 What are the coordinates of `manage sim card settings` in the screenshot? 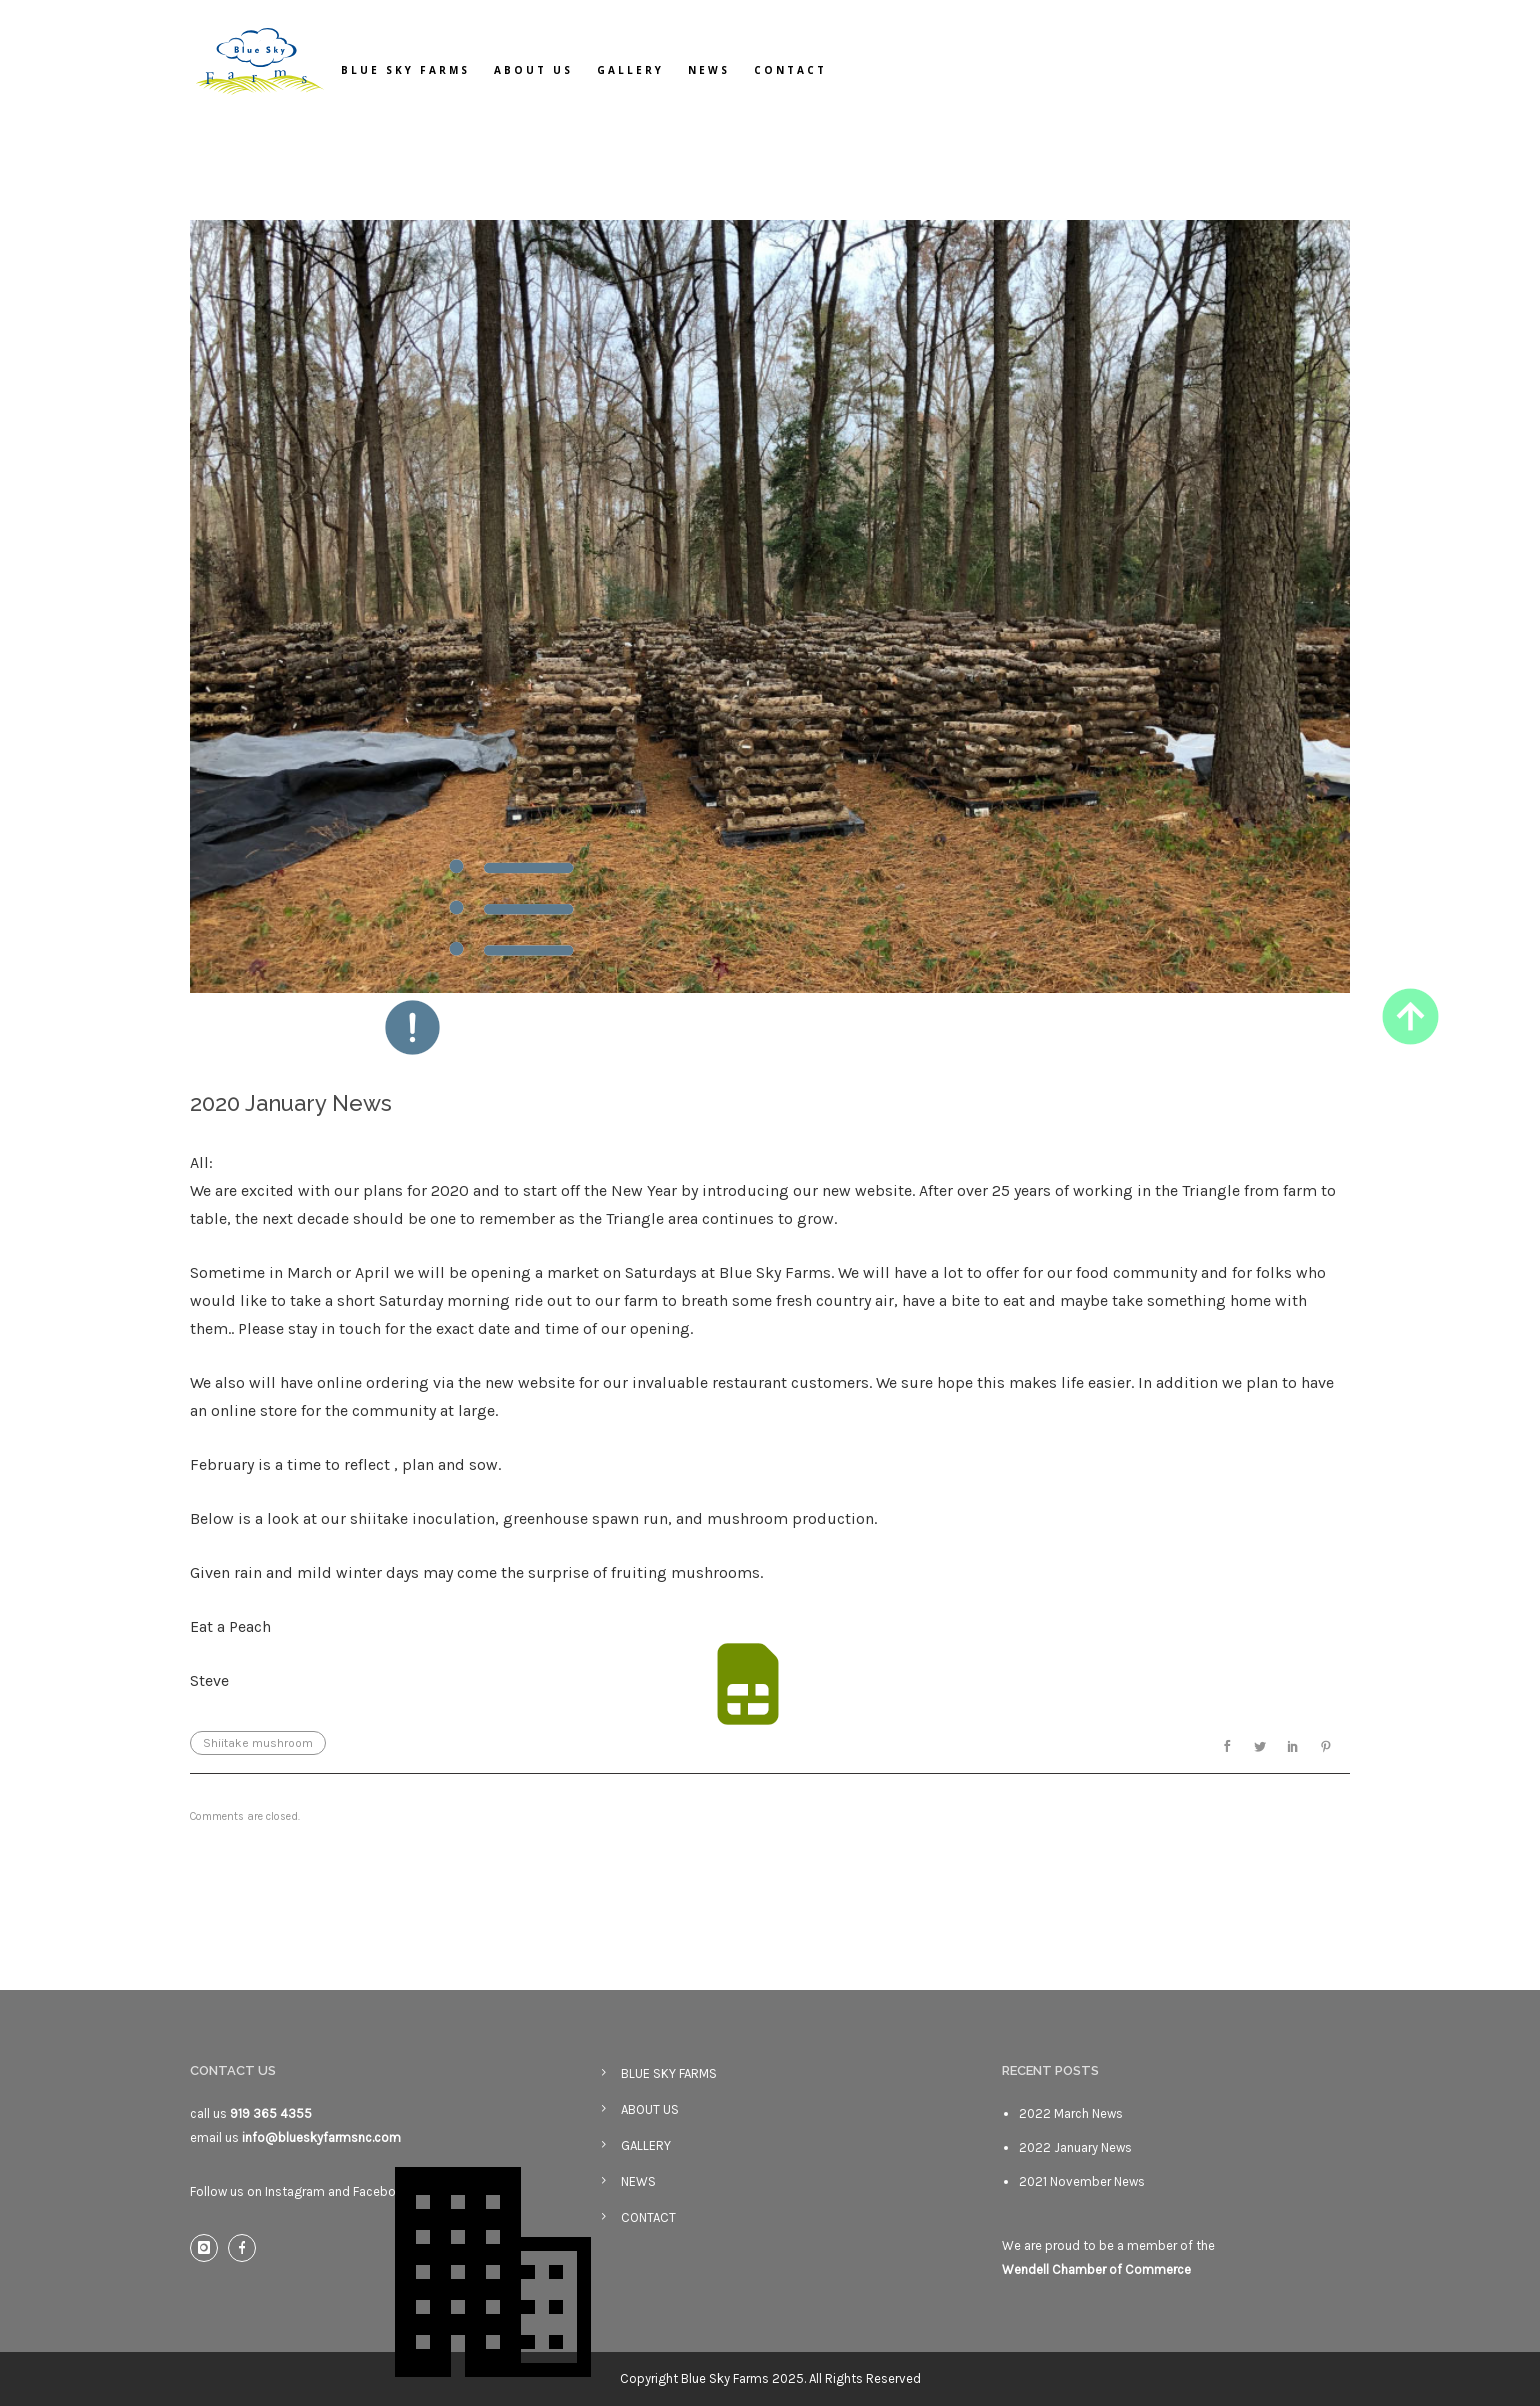 It's located at (748, 1684).